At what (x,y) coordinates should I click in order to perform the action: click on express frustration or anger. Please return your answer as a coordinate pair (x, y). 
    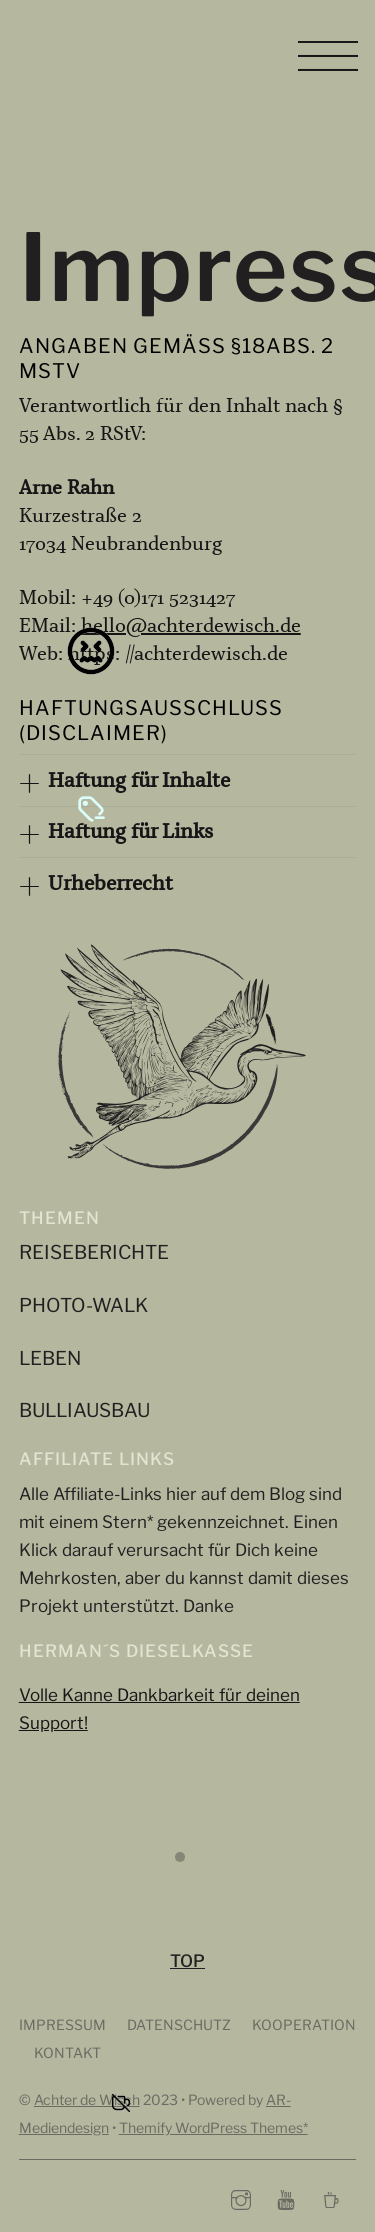
    Looking at the image, I should click on (91, 651).